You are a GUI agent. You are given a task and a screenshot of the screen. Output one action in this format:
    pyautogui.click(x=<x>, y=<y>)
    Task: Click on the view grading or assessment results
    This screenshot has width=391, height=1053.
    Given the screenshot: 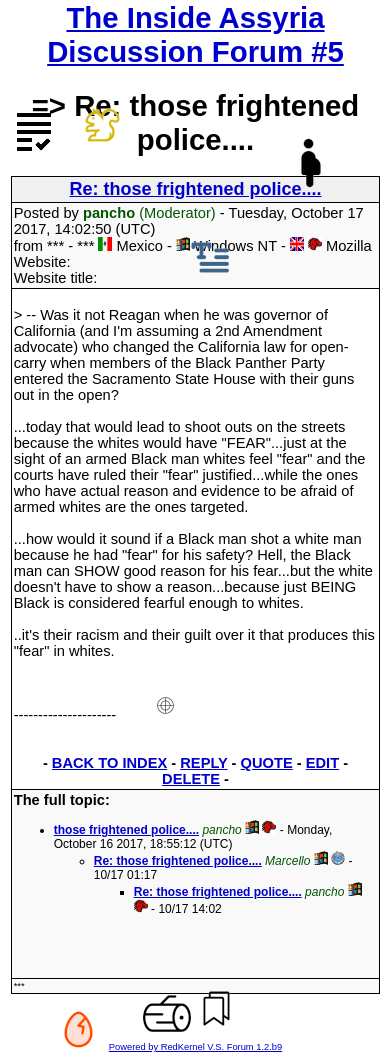 What is the action you would take?
    pyautogui.click(x=34, y=132)
    